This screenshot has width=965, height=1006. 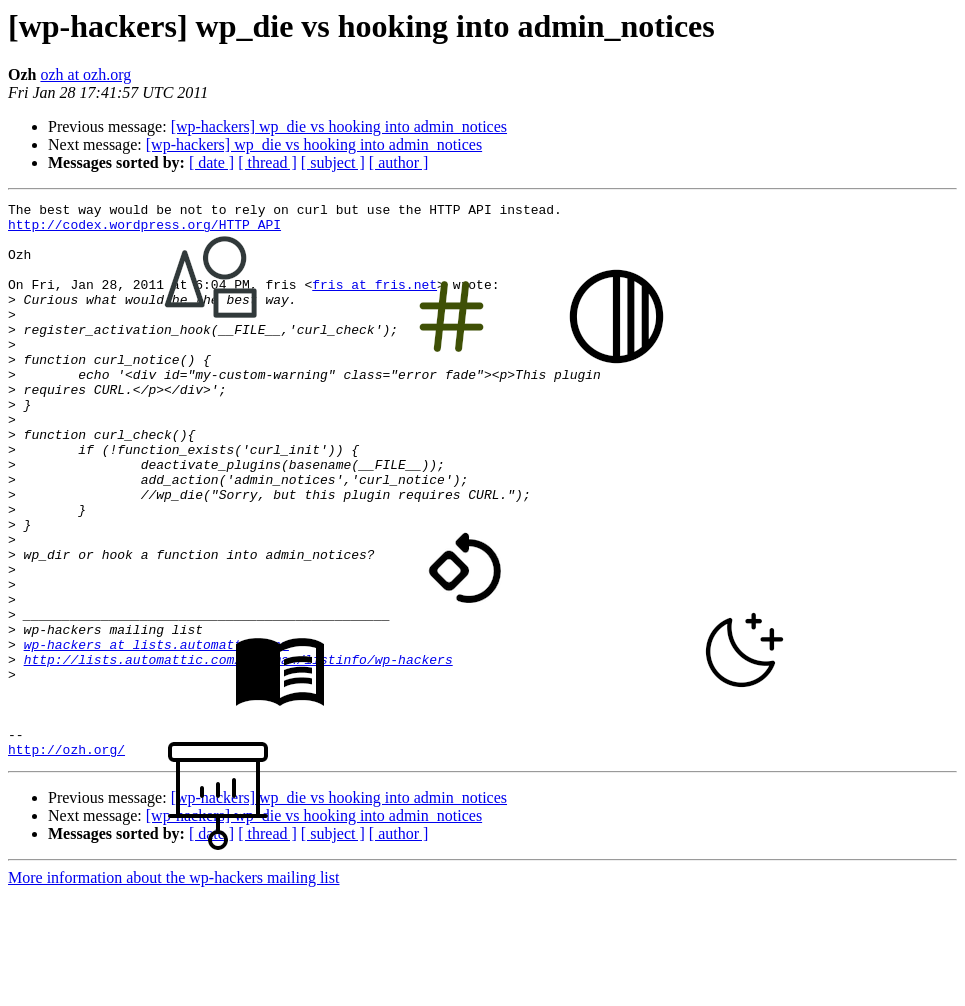 I want to click on toggle dark mode or night theme, so click(x=741, y=651).